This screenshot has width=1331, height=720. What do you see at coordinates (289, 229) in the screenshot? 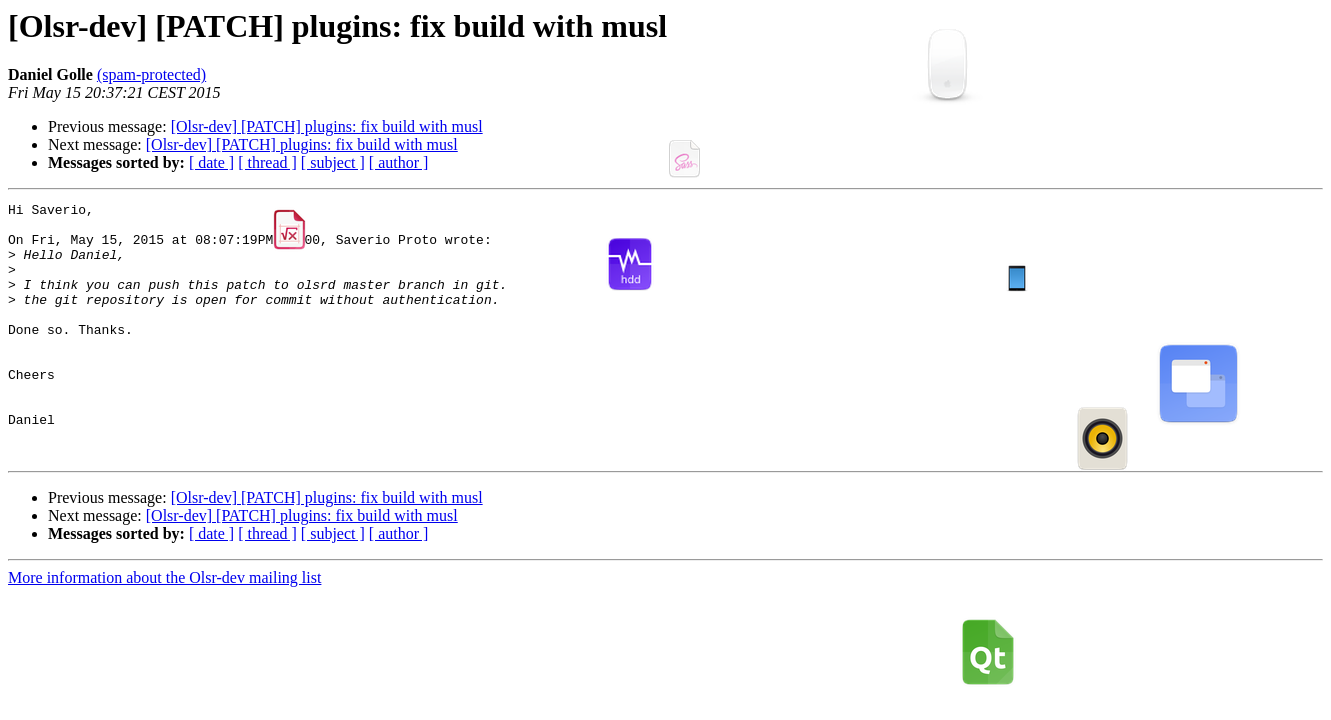
I see `libreoffice math formula document file` at bounding box center [289, 229].